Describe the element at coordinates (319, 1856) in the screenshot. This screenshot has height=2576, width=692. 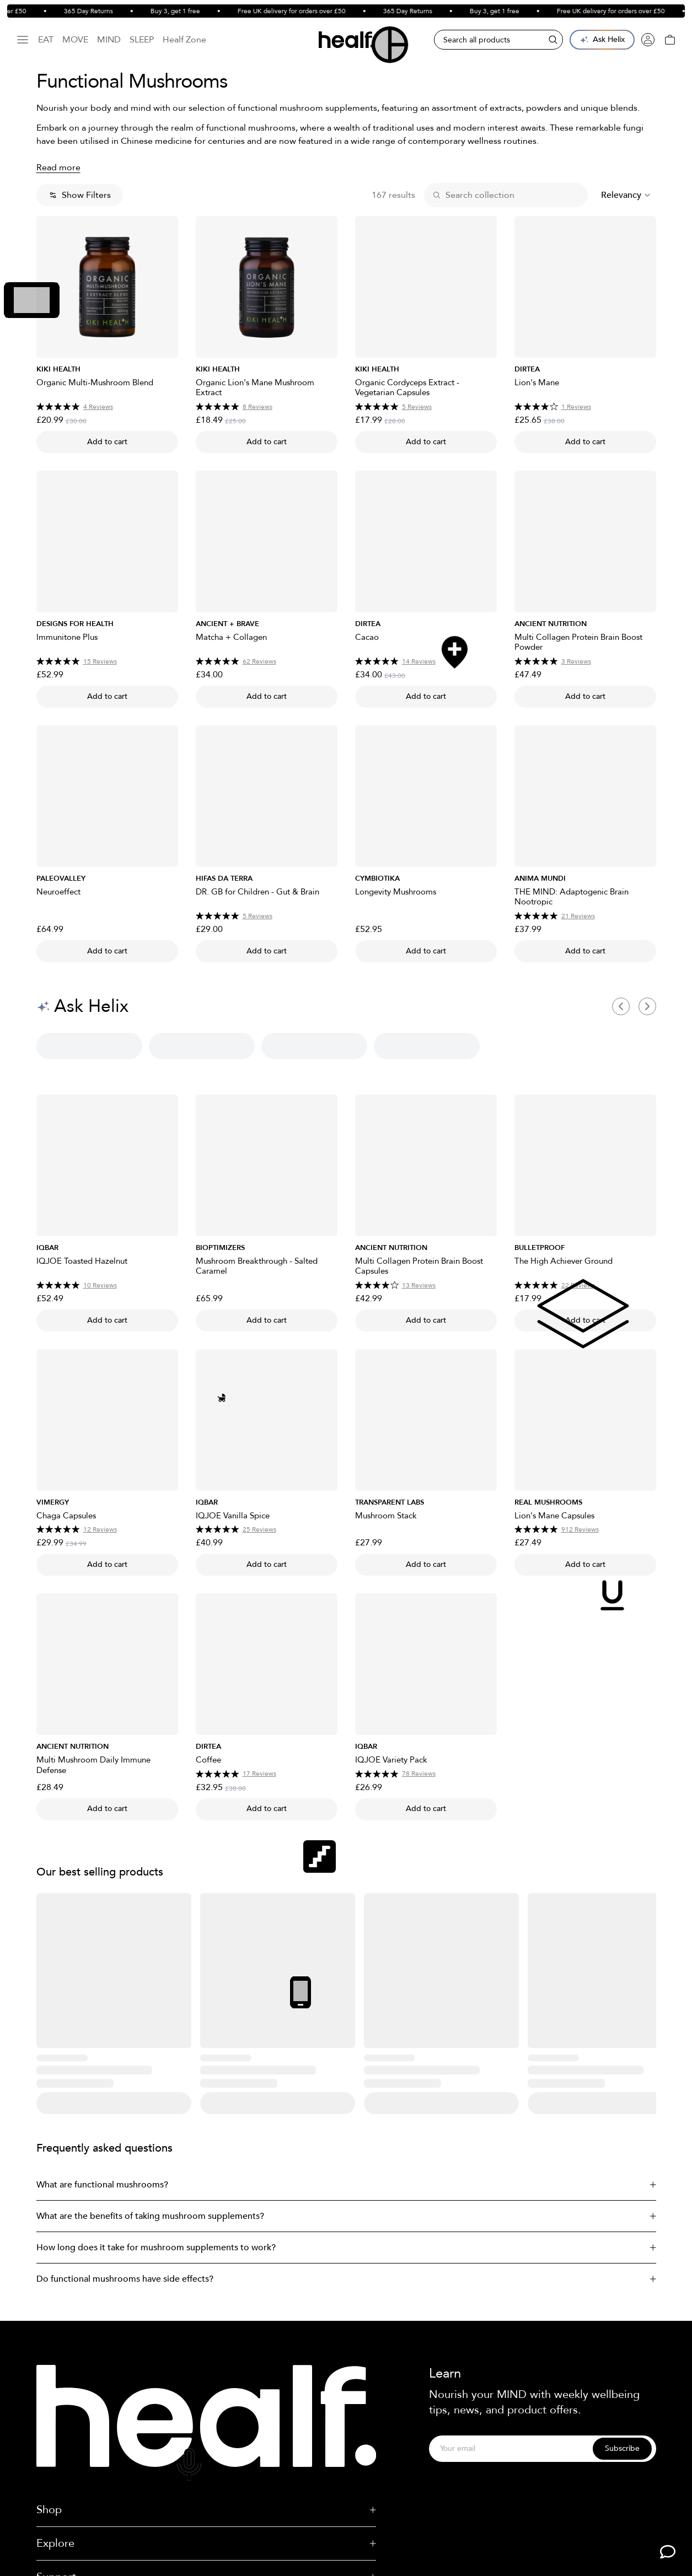
I see `indicates stairs or stairway access` at that location.